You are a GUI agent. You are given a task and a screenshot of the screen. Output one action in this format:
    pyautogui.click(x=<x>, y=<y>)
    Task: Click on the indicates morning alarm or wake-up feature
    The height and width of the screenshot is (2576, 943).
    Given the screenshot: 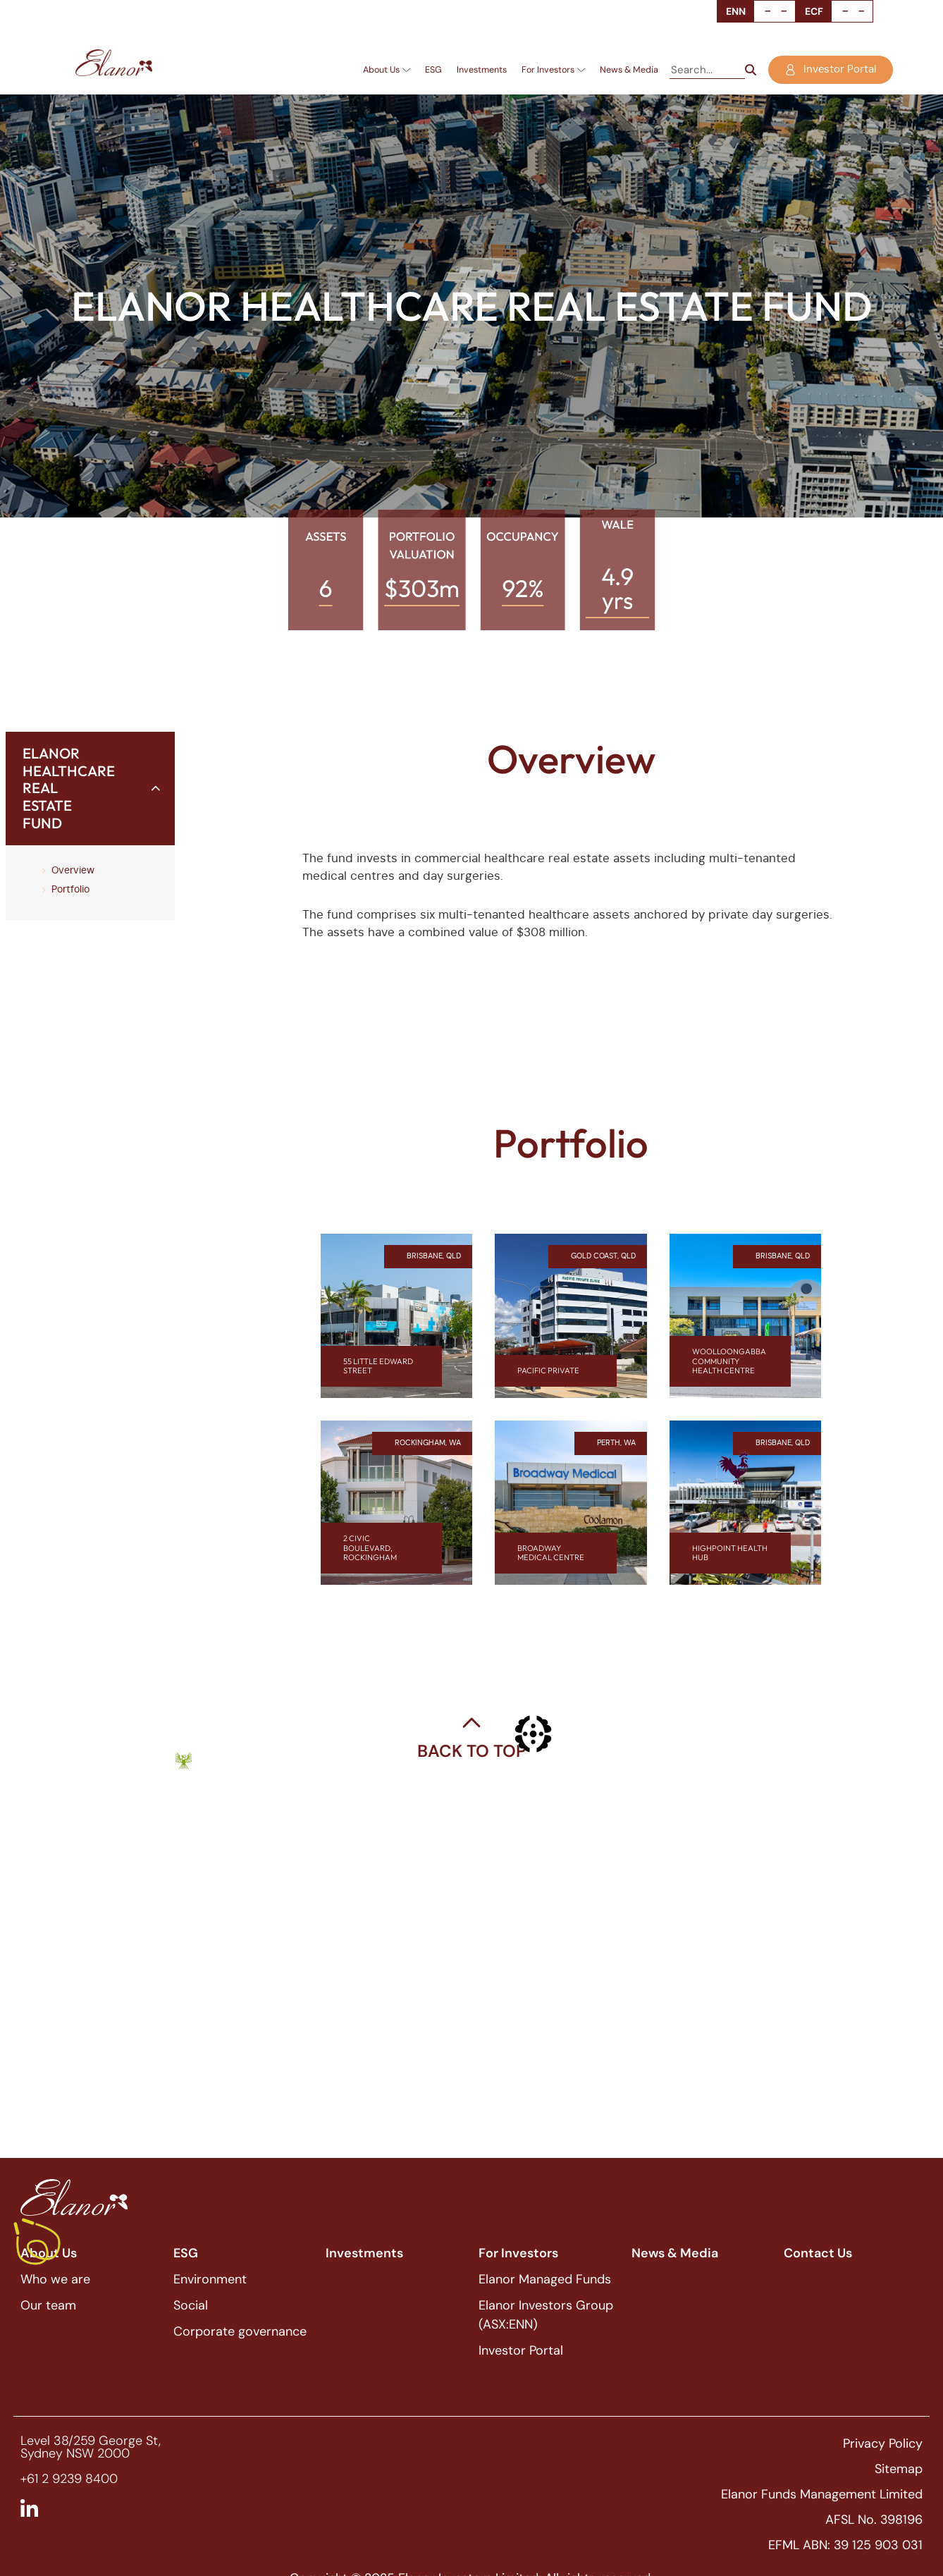 What is the action you would take?
    pyautogui.click(x=733, y=1468)
    